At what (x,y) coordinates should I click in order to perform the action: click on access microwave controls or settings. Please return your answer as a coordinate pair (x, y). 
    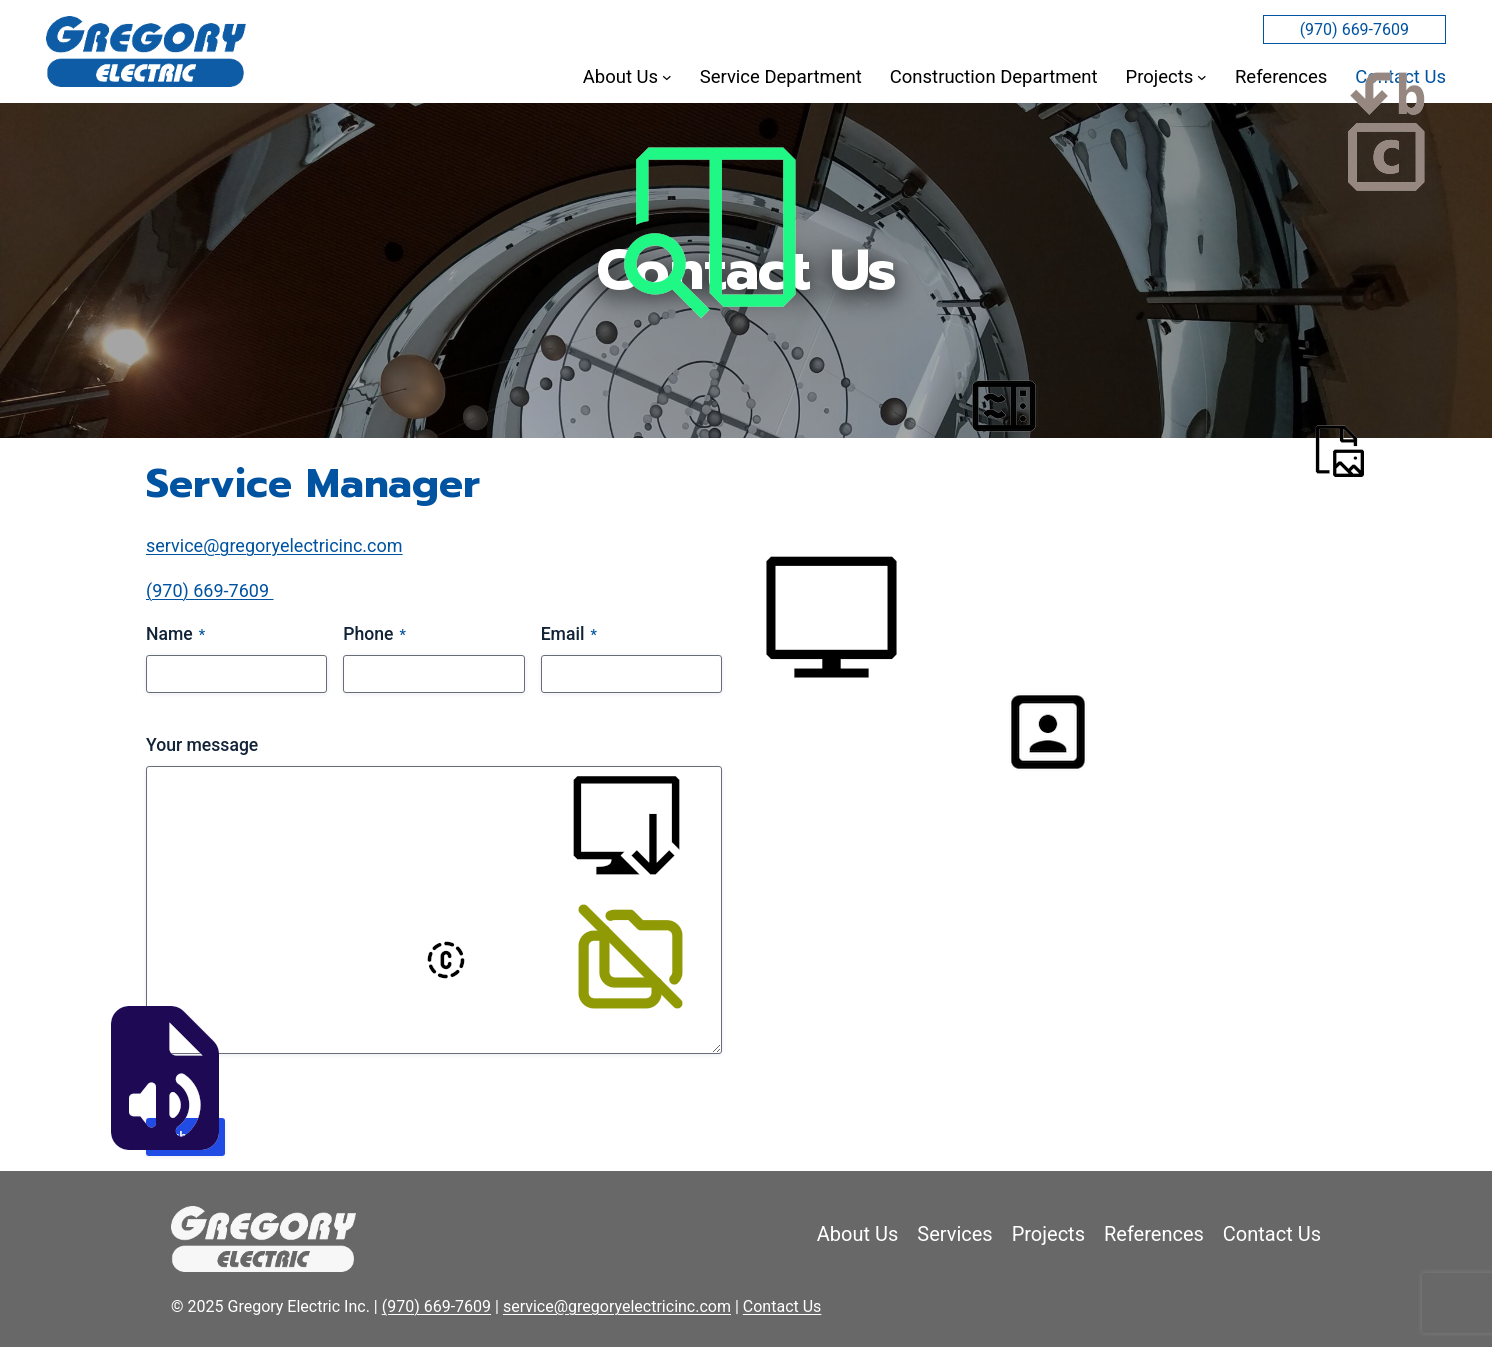
    Looking at the image, I should click on (1004, 406).